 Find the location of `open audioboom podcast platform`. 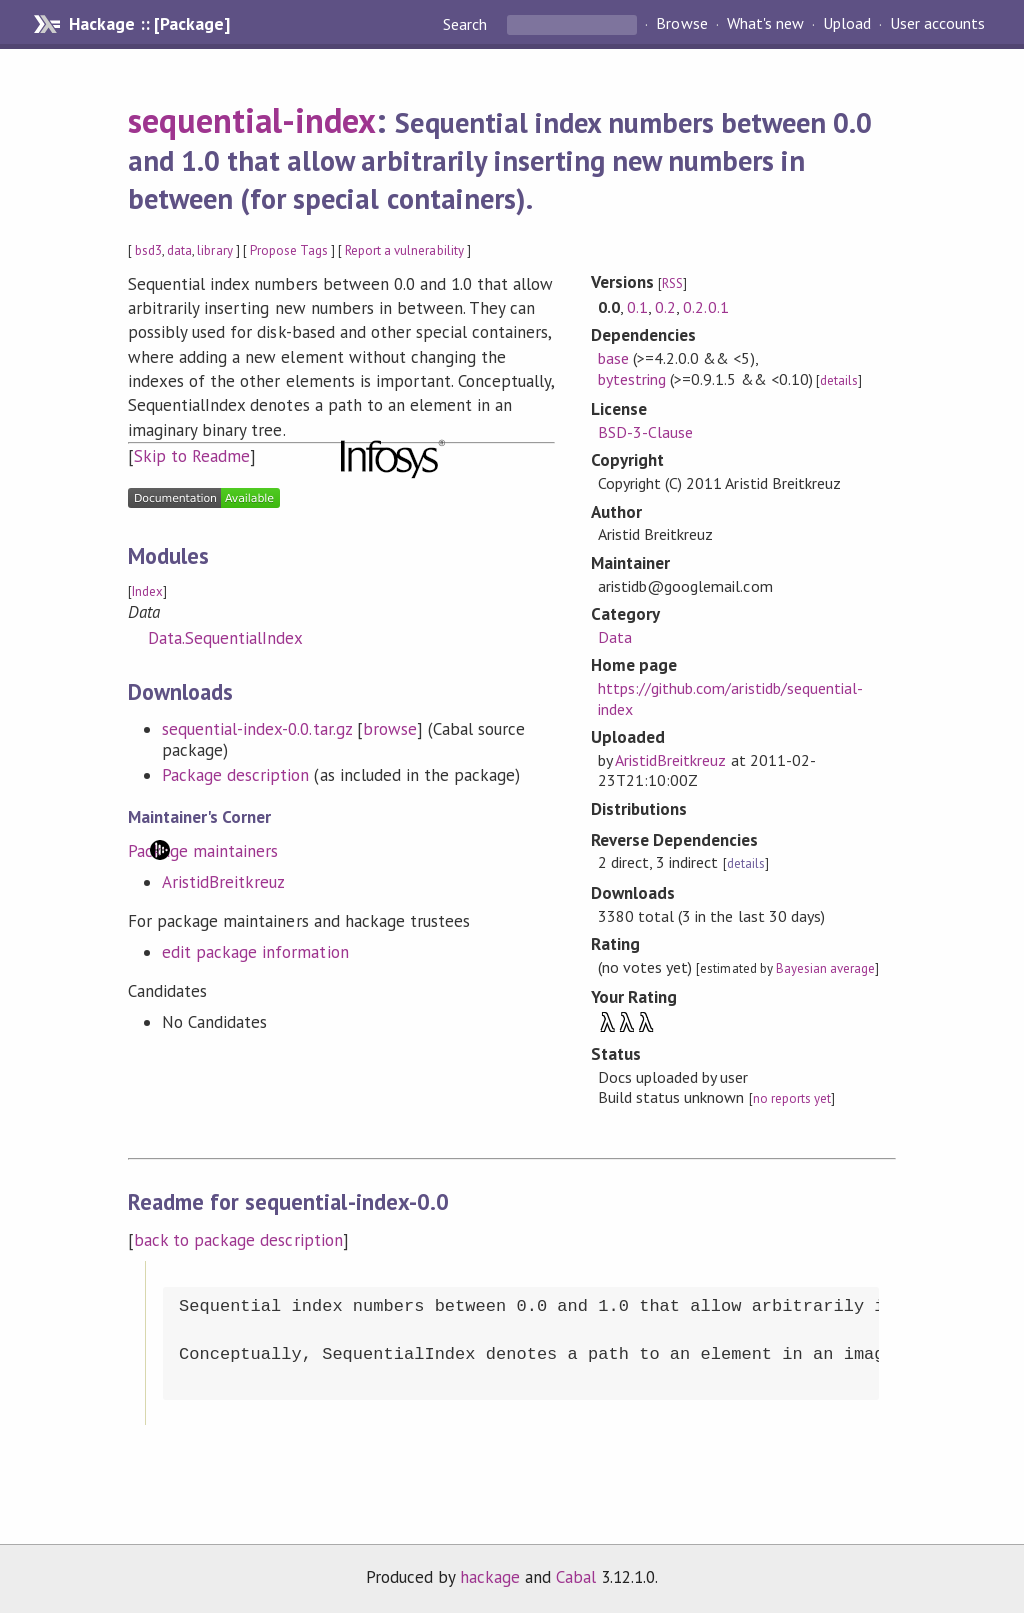

open audioboom podcast platform is located at coordinates (160, 850).